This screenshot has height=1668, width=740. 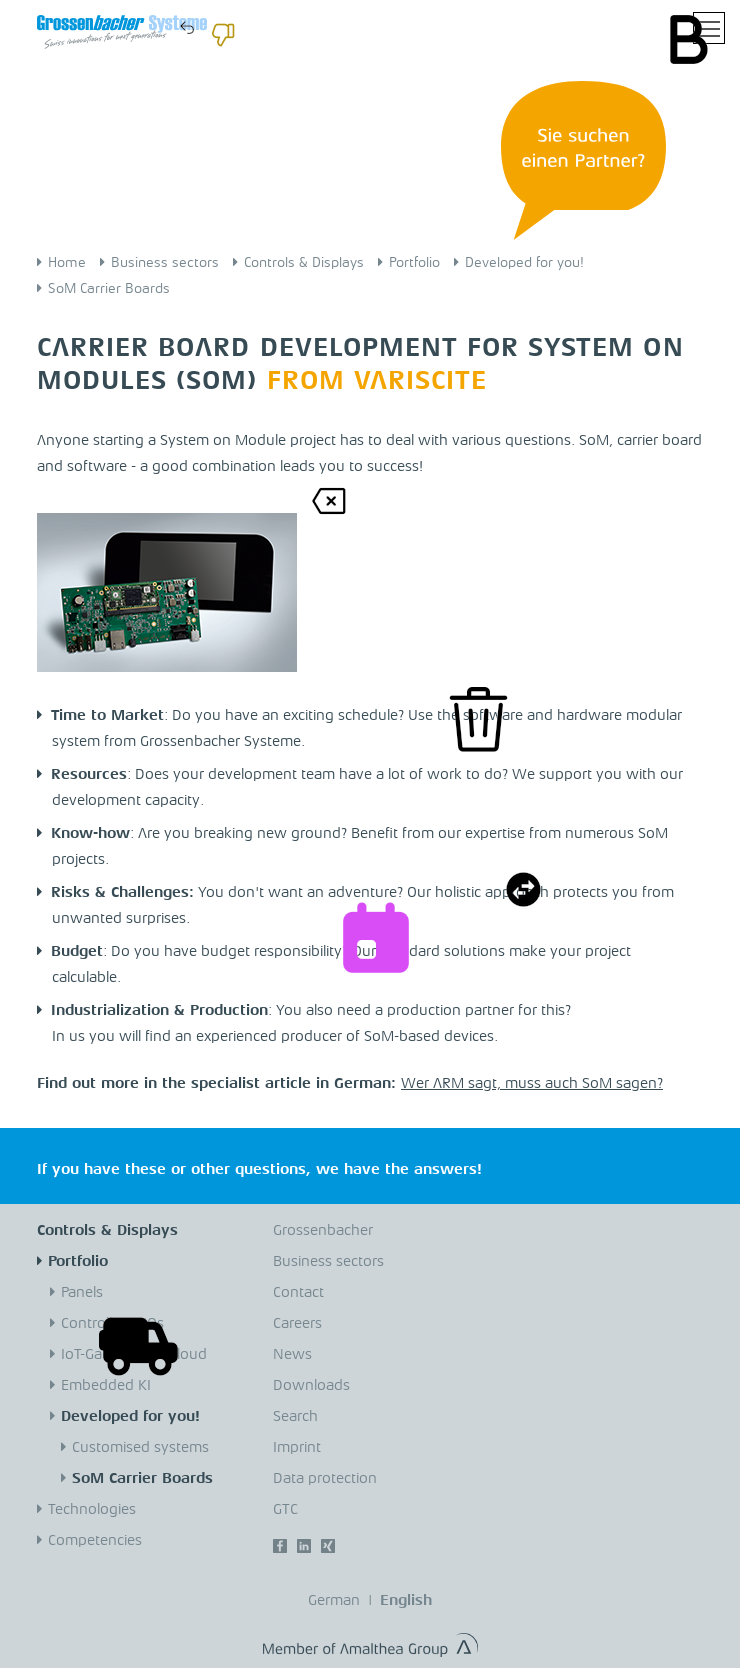 I want to click on view today's date or daily agenda, so click(x=376, y=940).